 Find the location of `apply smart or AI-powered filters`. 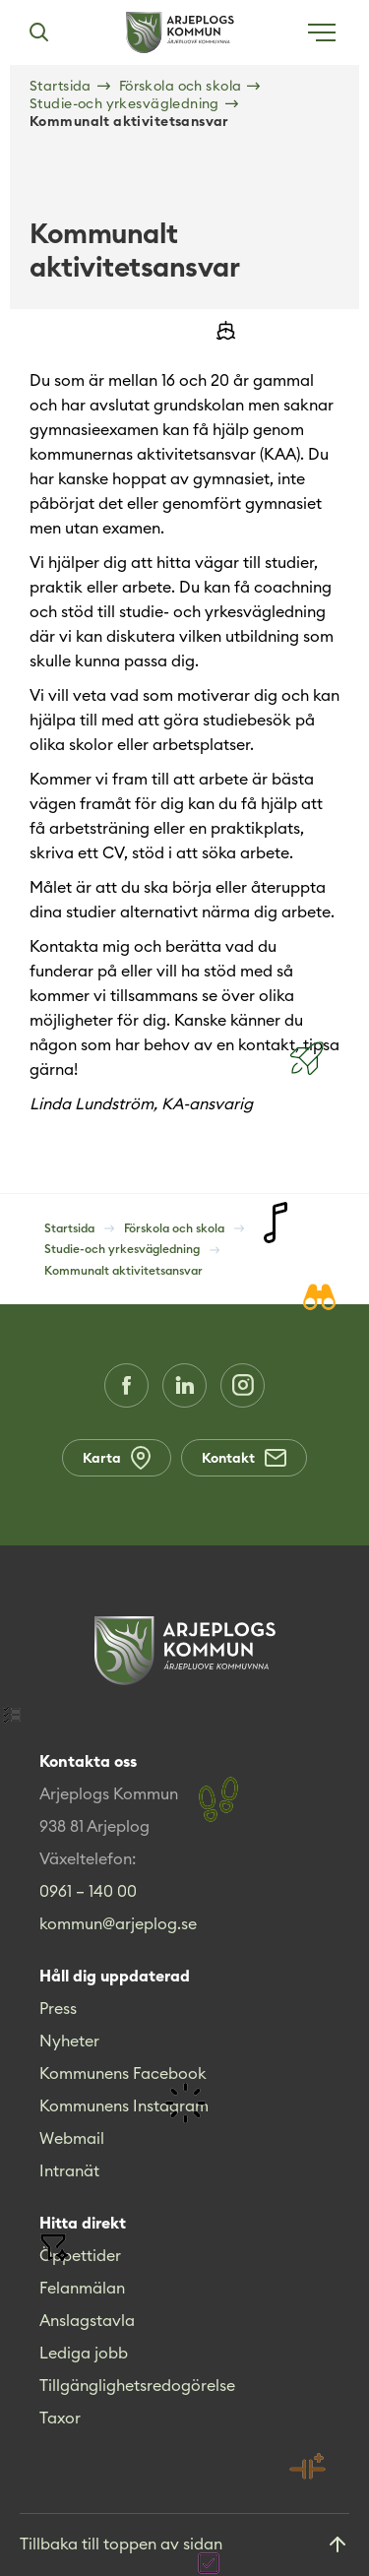

apply smart or AI-powered filters is located at coordinates (53, 2246).